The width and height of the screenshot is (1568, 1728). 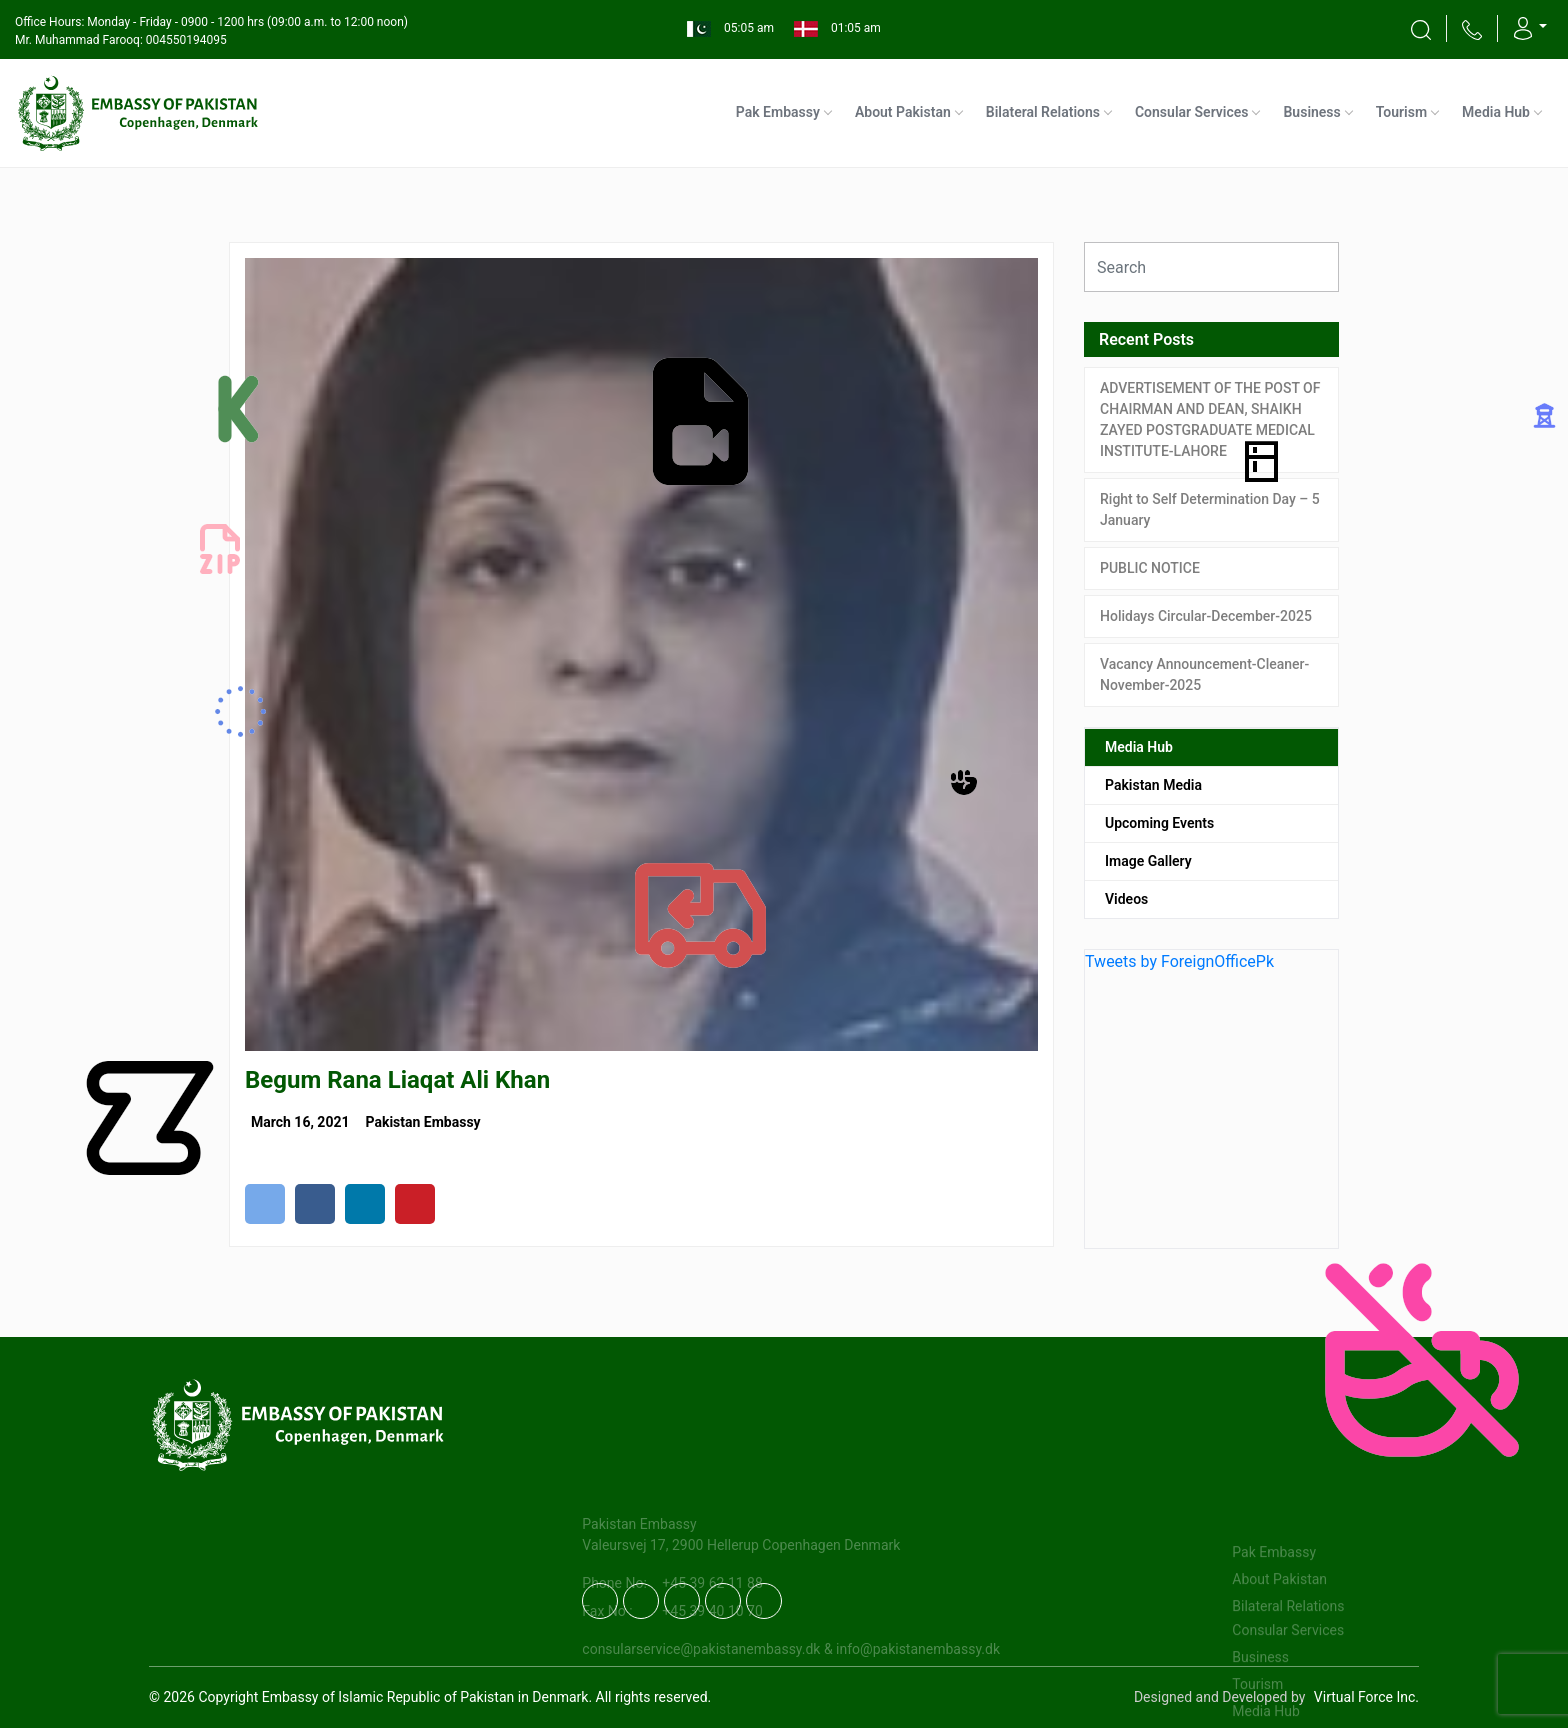 What do you see at coordinates (1544, 415) in the screenshot?
I see `view observation tower or lookout point` at bounding box center [1544, 415].